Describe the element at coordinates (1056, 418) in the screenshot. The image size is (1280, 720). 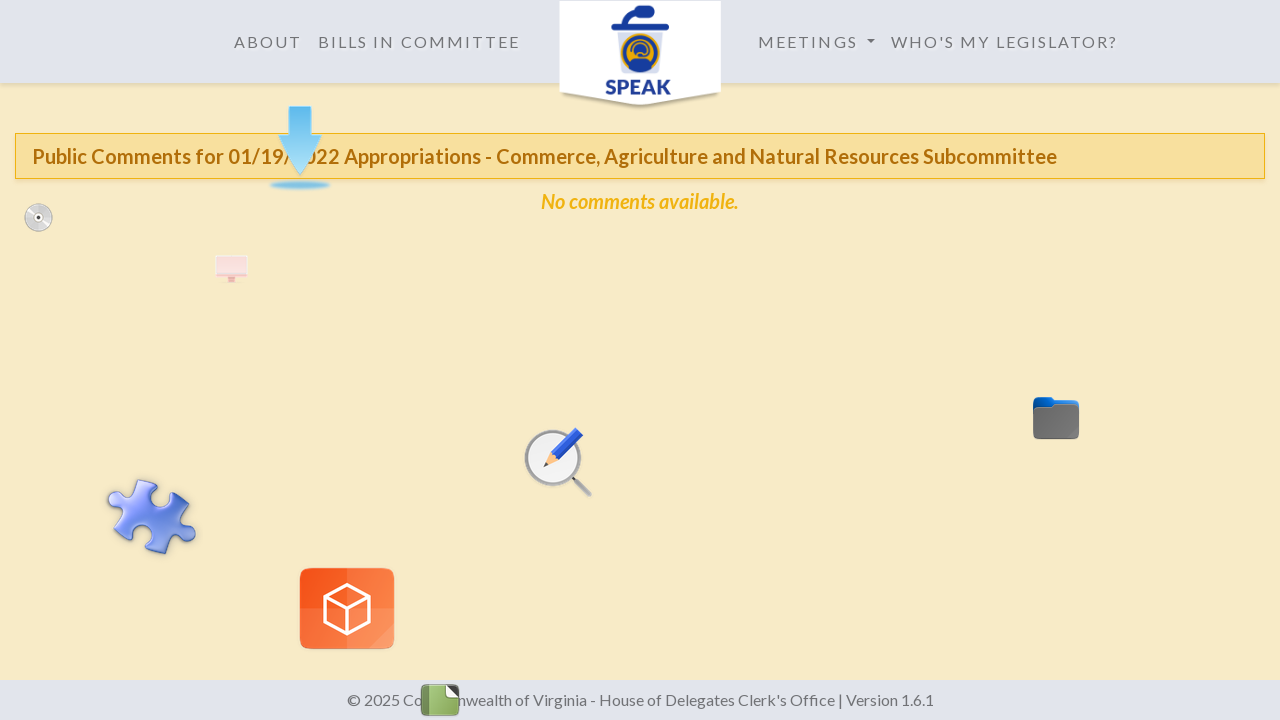
I see `open a folder or directory` at that location.